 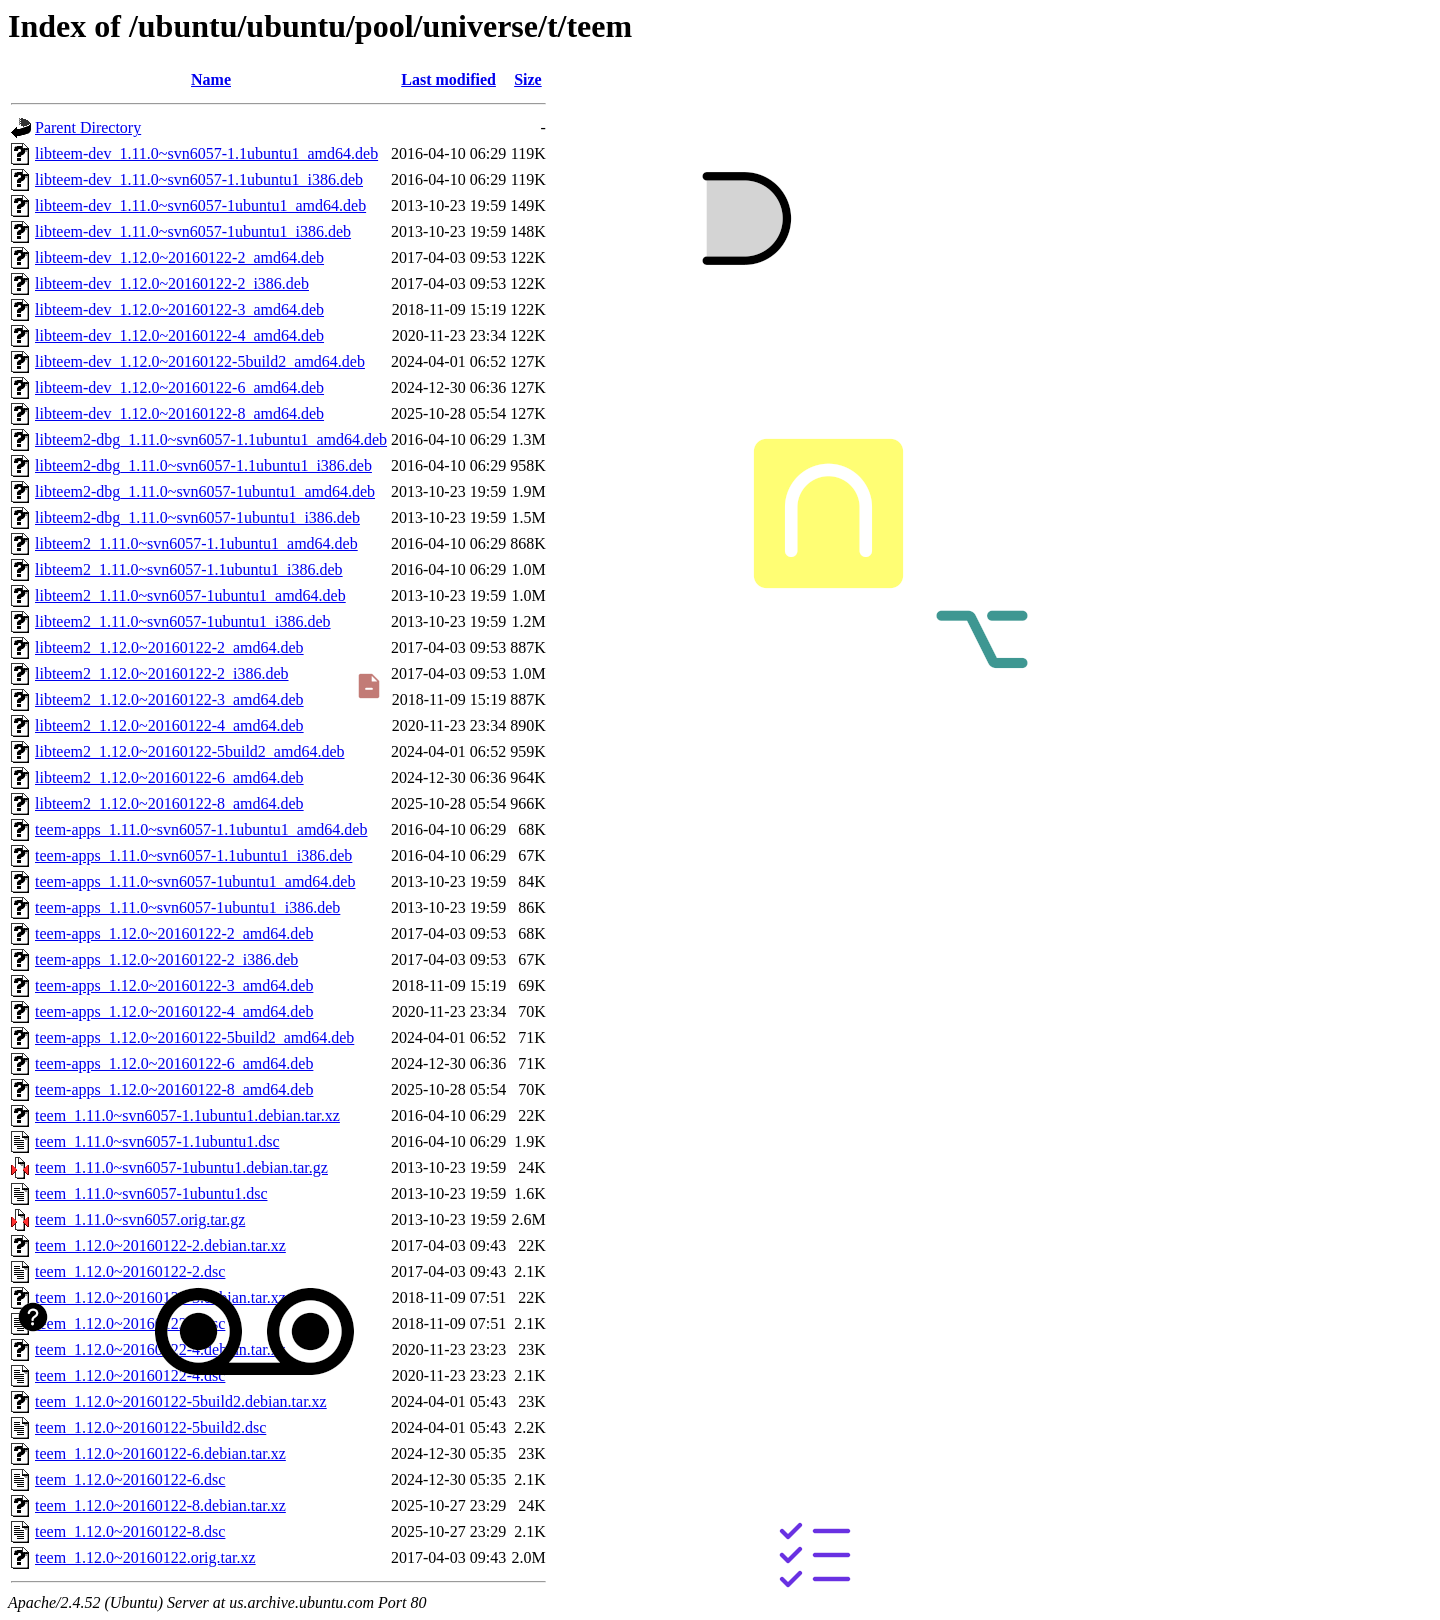 What do you see at coordinates (254, 1331) in the screenshot?
I see `access voicemail messages` at bounding box center [254, 1331].